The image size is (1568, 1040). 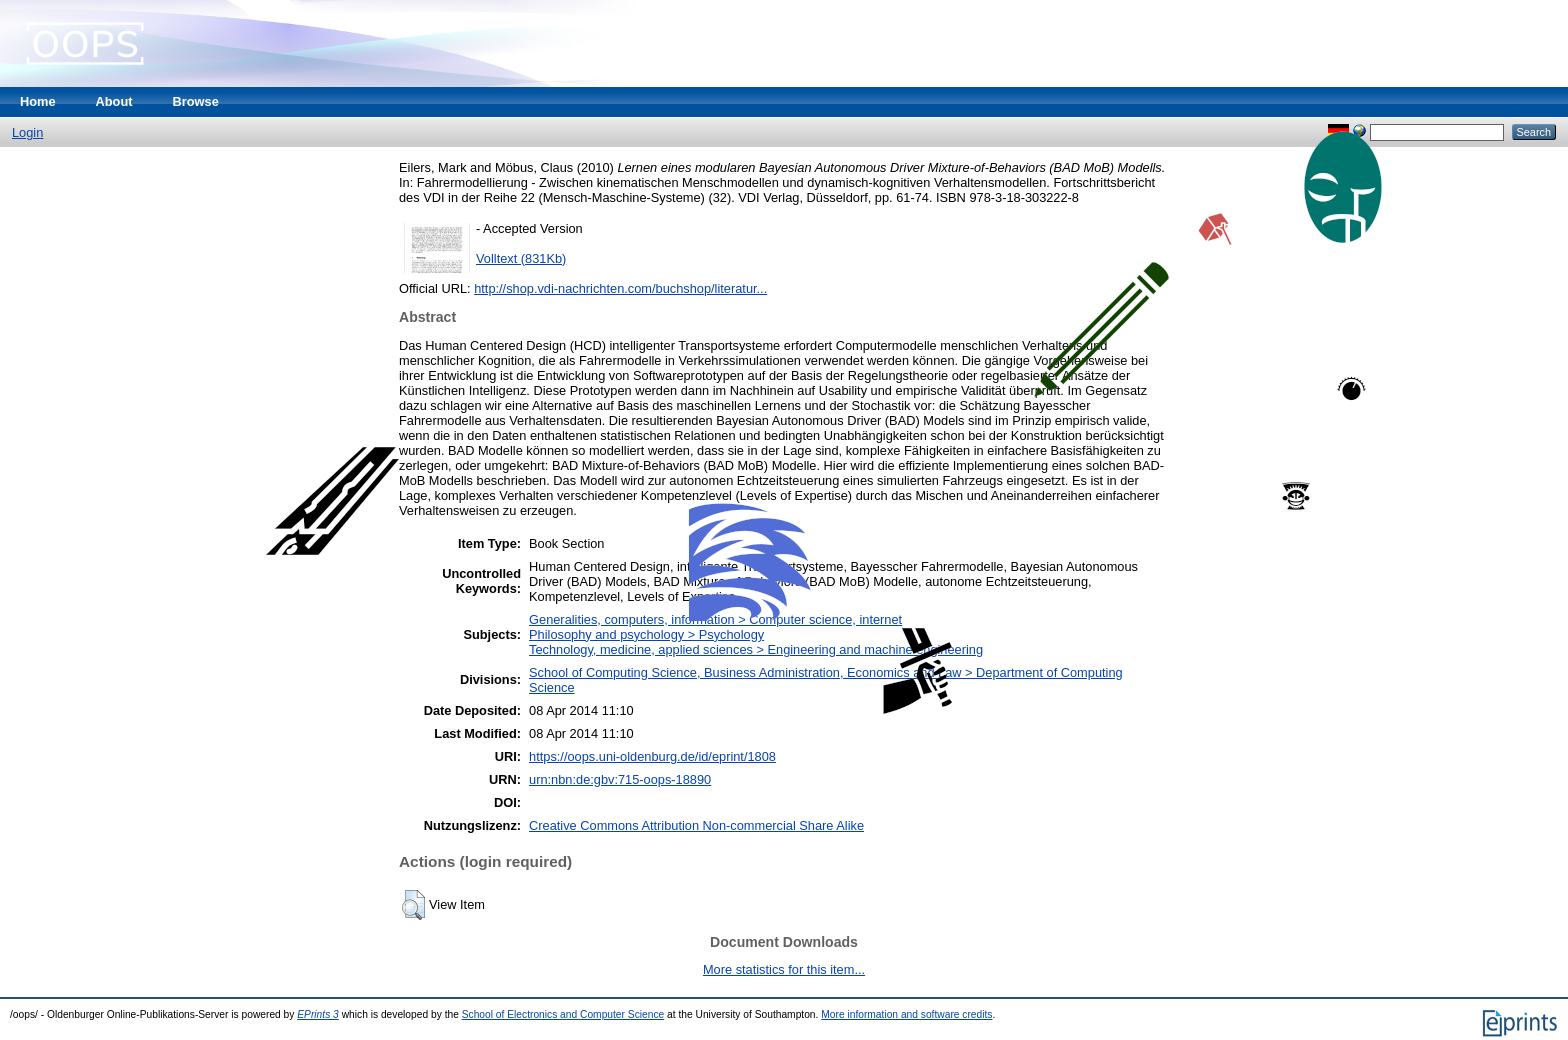 What do you see at coordinates (332, 501) in the screenshot?
I see `wooden planks or lumber resource in a crafting game` at bounding box center [332, 501].